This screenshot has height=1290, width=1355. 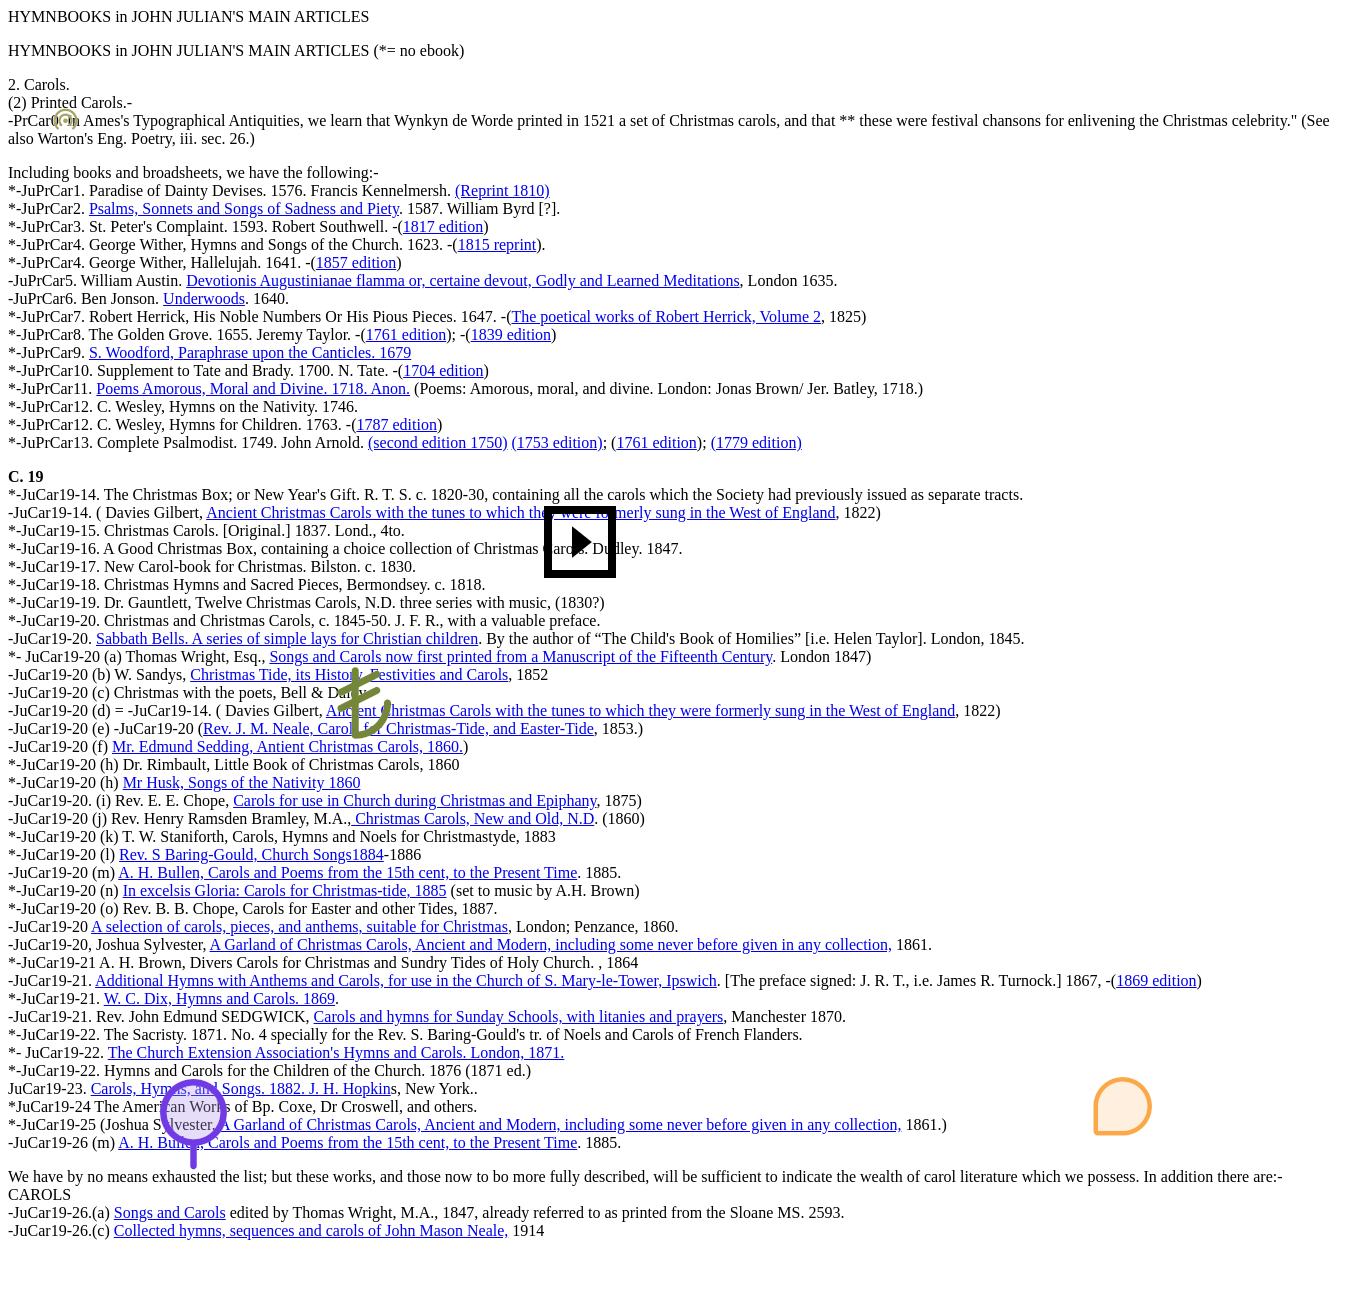 I want to click on open chat or messaging, so click(x=1121, y=1107).